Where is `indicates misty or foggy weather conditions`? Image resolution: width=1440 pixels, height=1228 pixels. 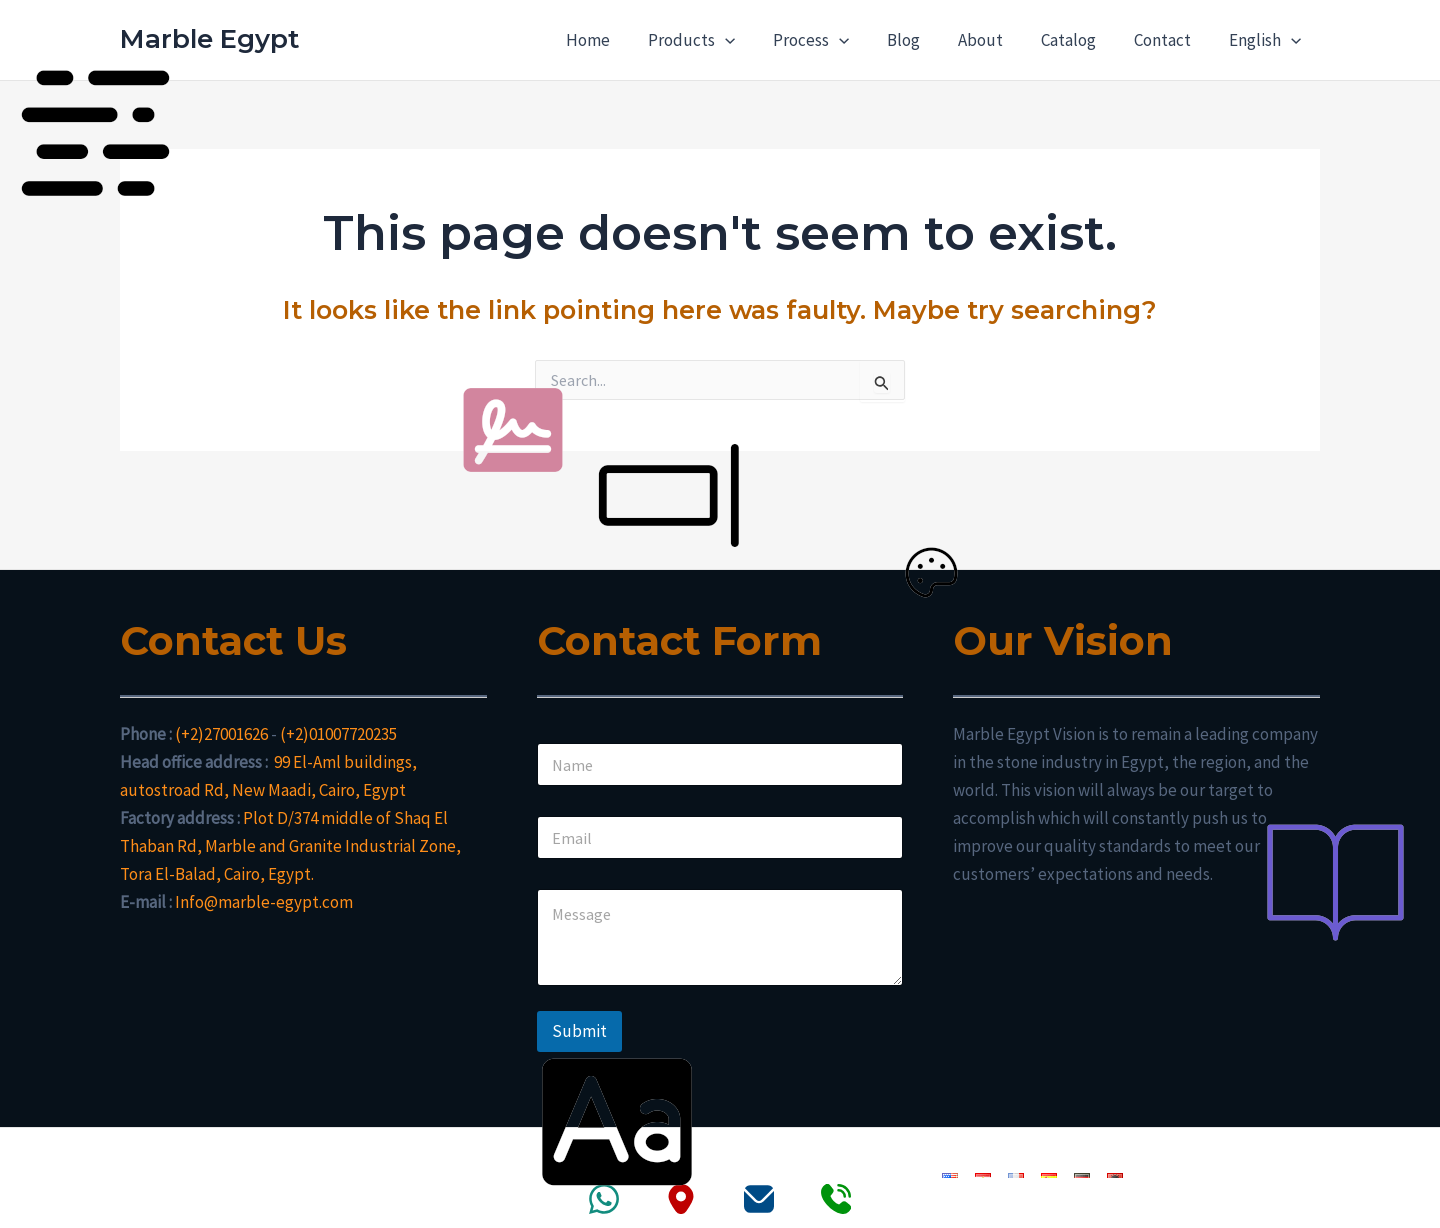
indicates misty or foggy weather conditions is located at coordinates (95, 129).